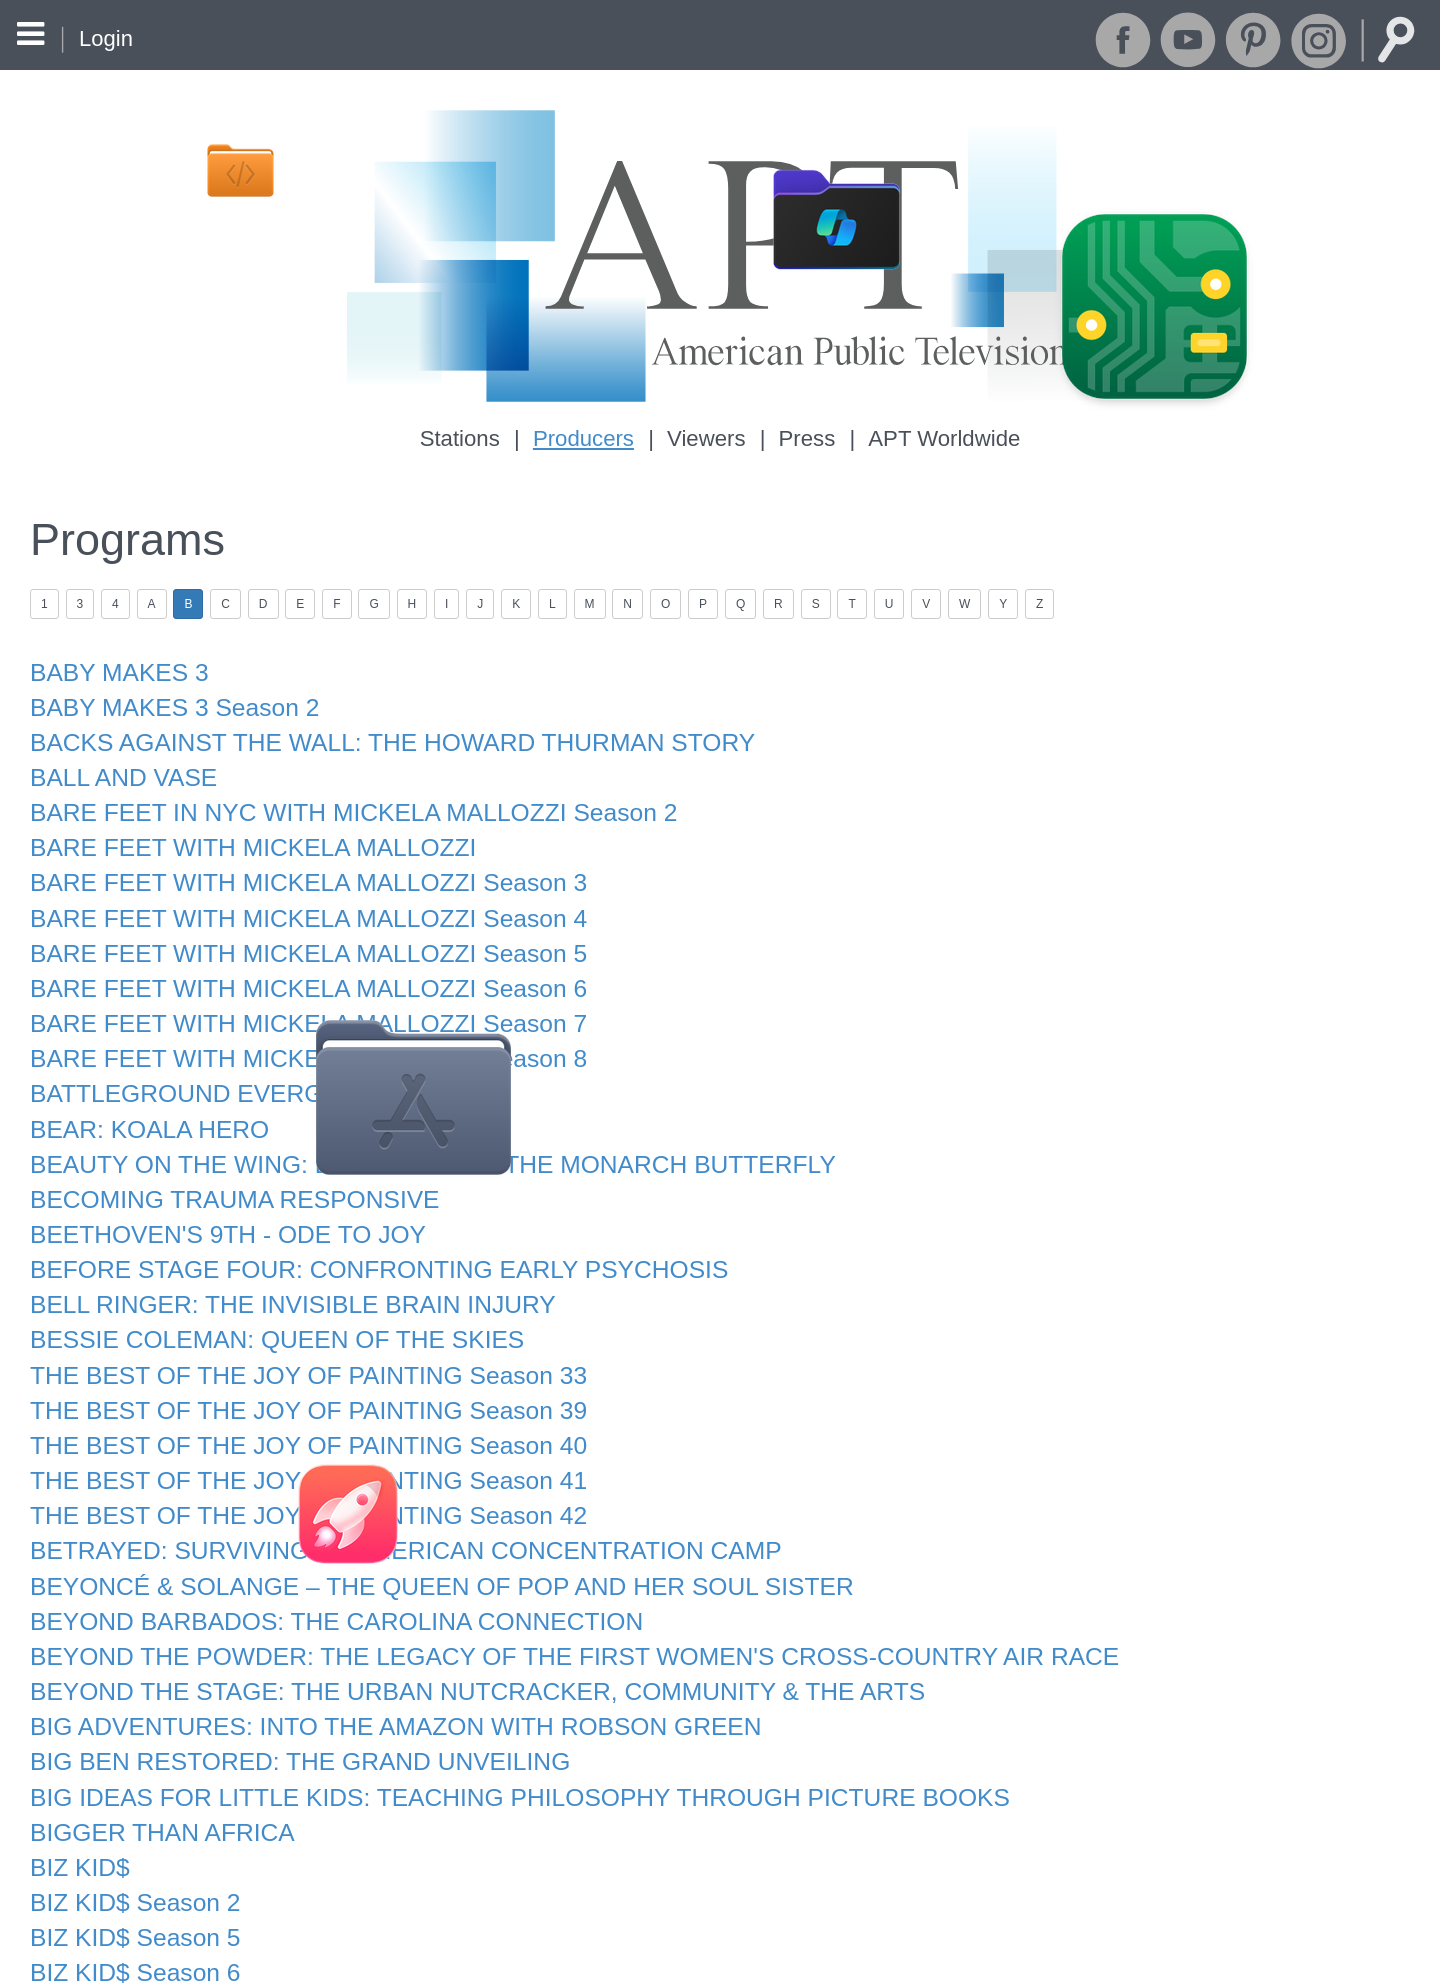  I want to click on open folder containing code or development files, so click(240, 170).